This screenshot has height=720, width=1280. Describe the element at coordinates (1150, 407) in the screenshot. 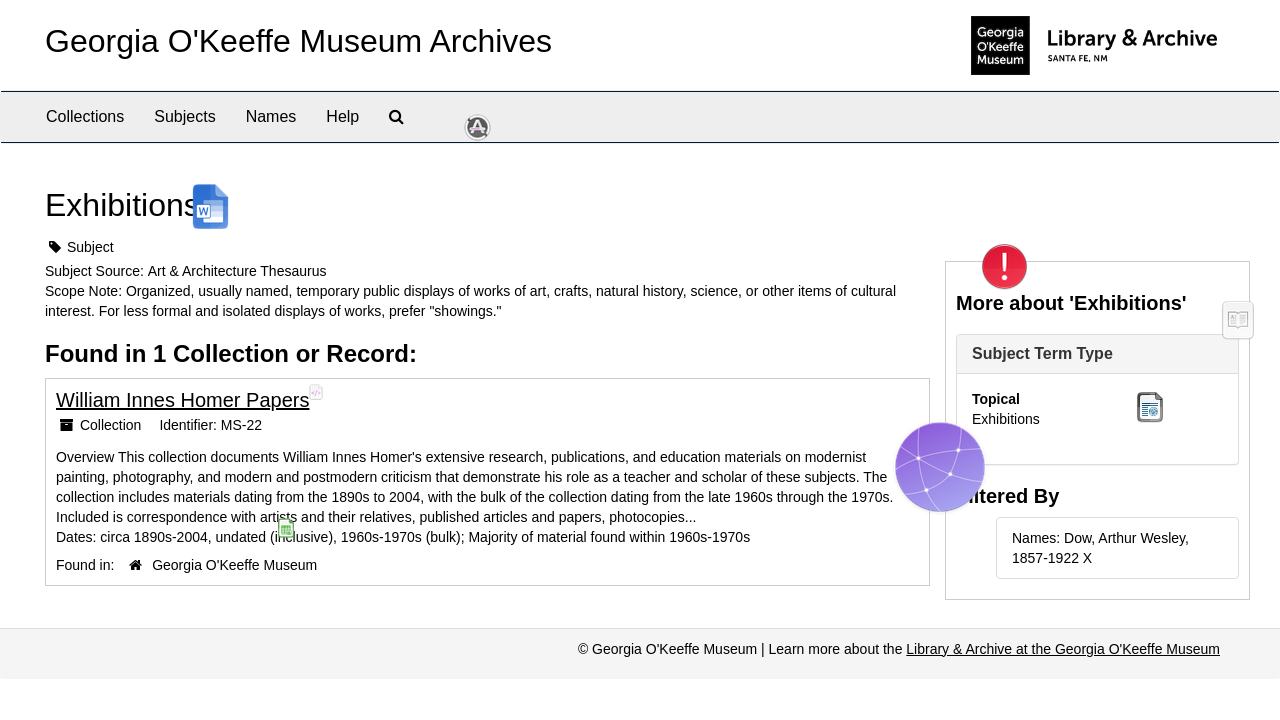

I see `open a libreoffice web document` at that location.